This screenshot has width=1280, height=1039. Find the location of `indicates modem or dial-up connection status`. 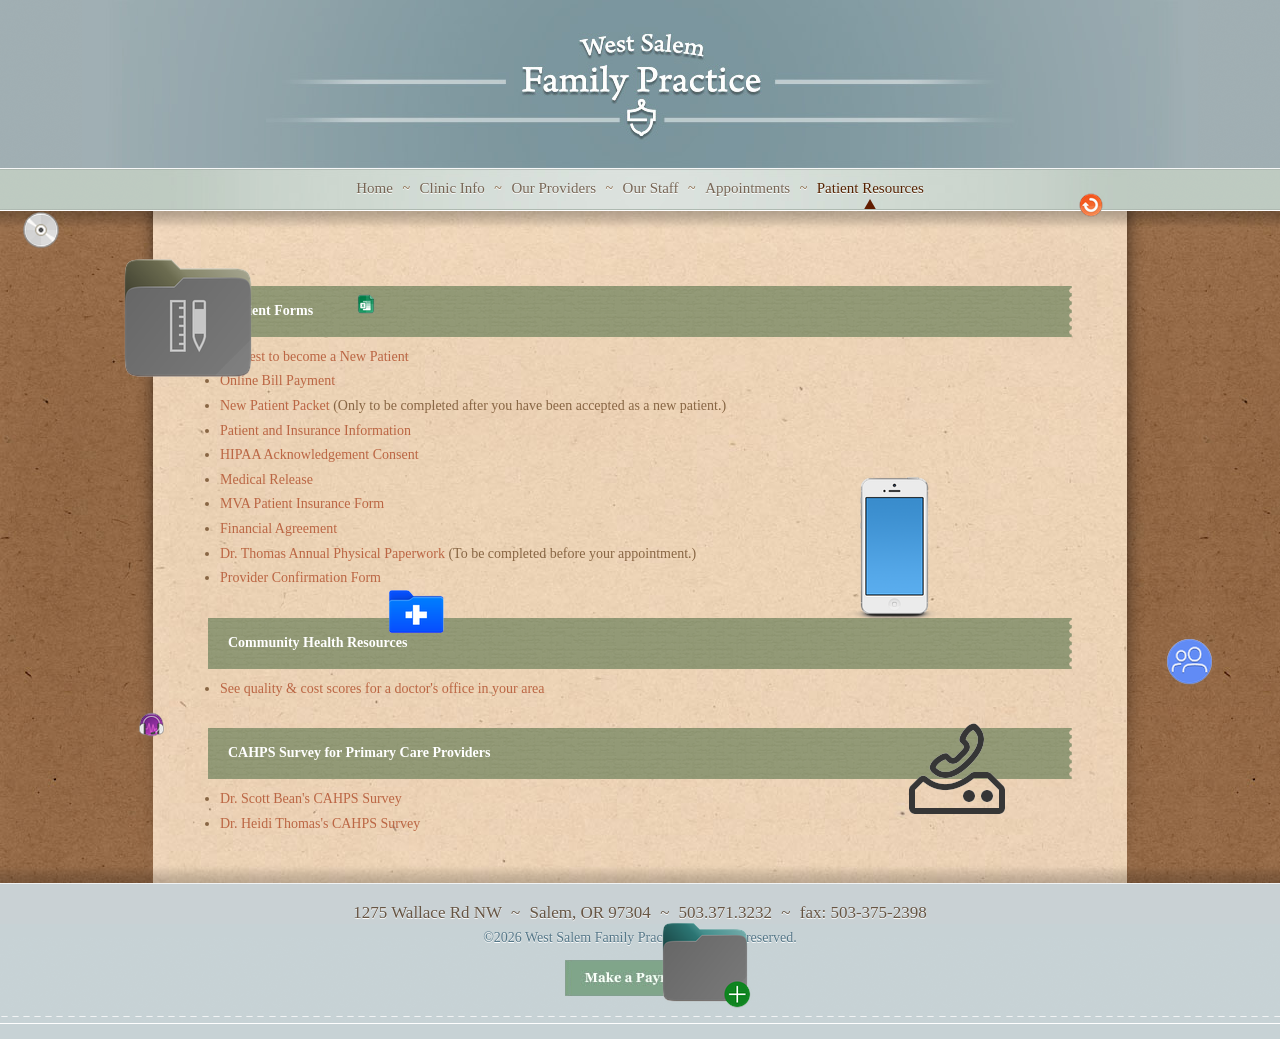

indicates modem or dial-up connection status is located at coordinates (957, 766).